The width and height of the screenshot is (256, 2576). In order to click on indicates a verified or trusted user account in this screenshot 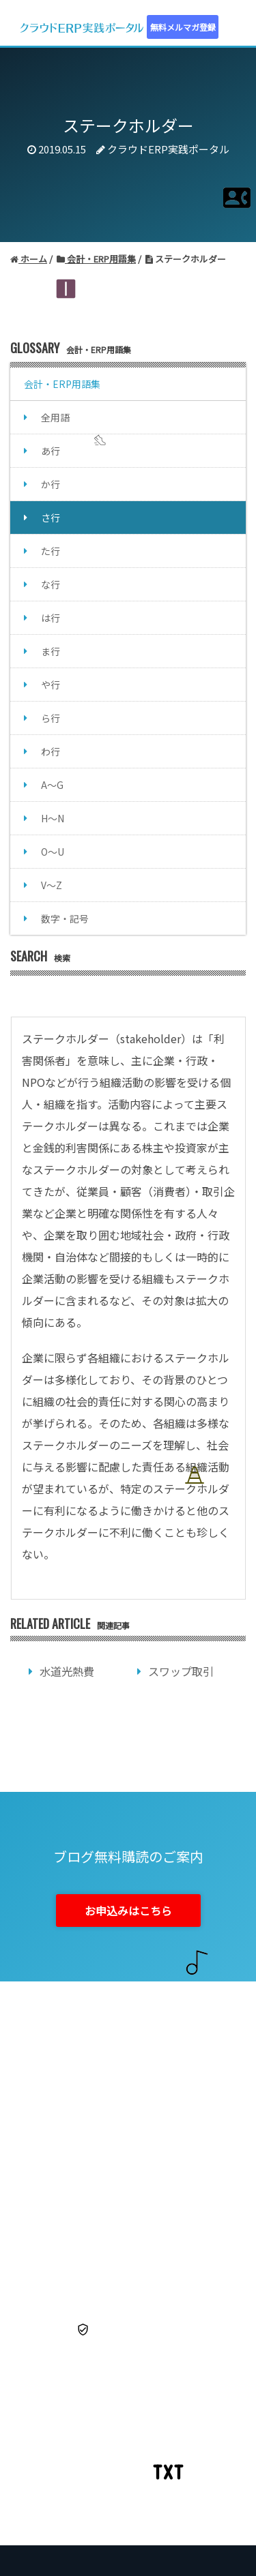, I will do `click(83, 2329)`.